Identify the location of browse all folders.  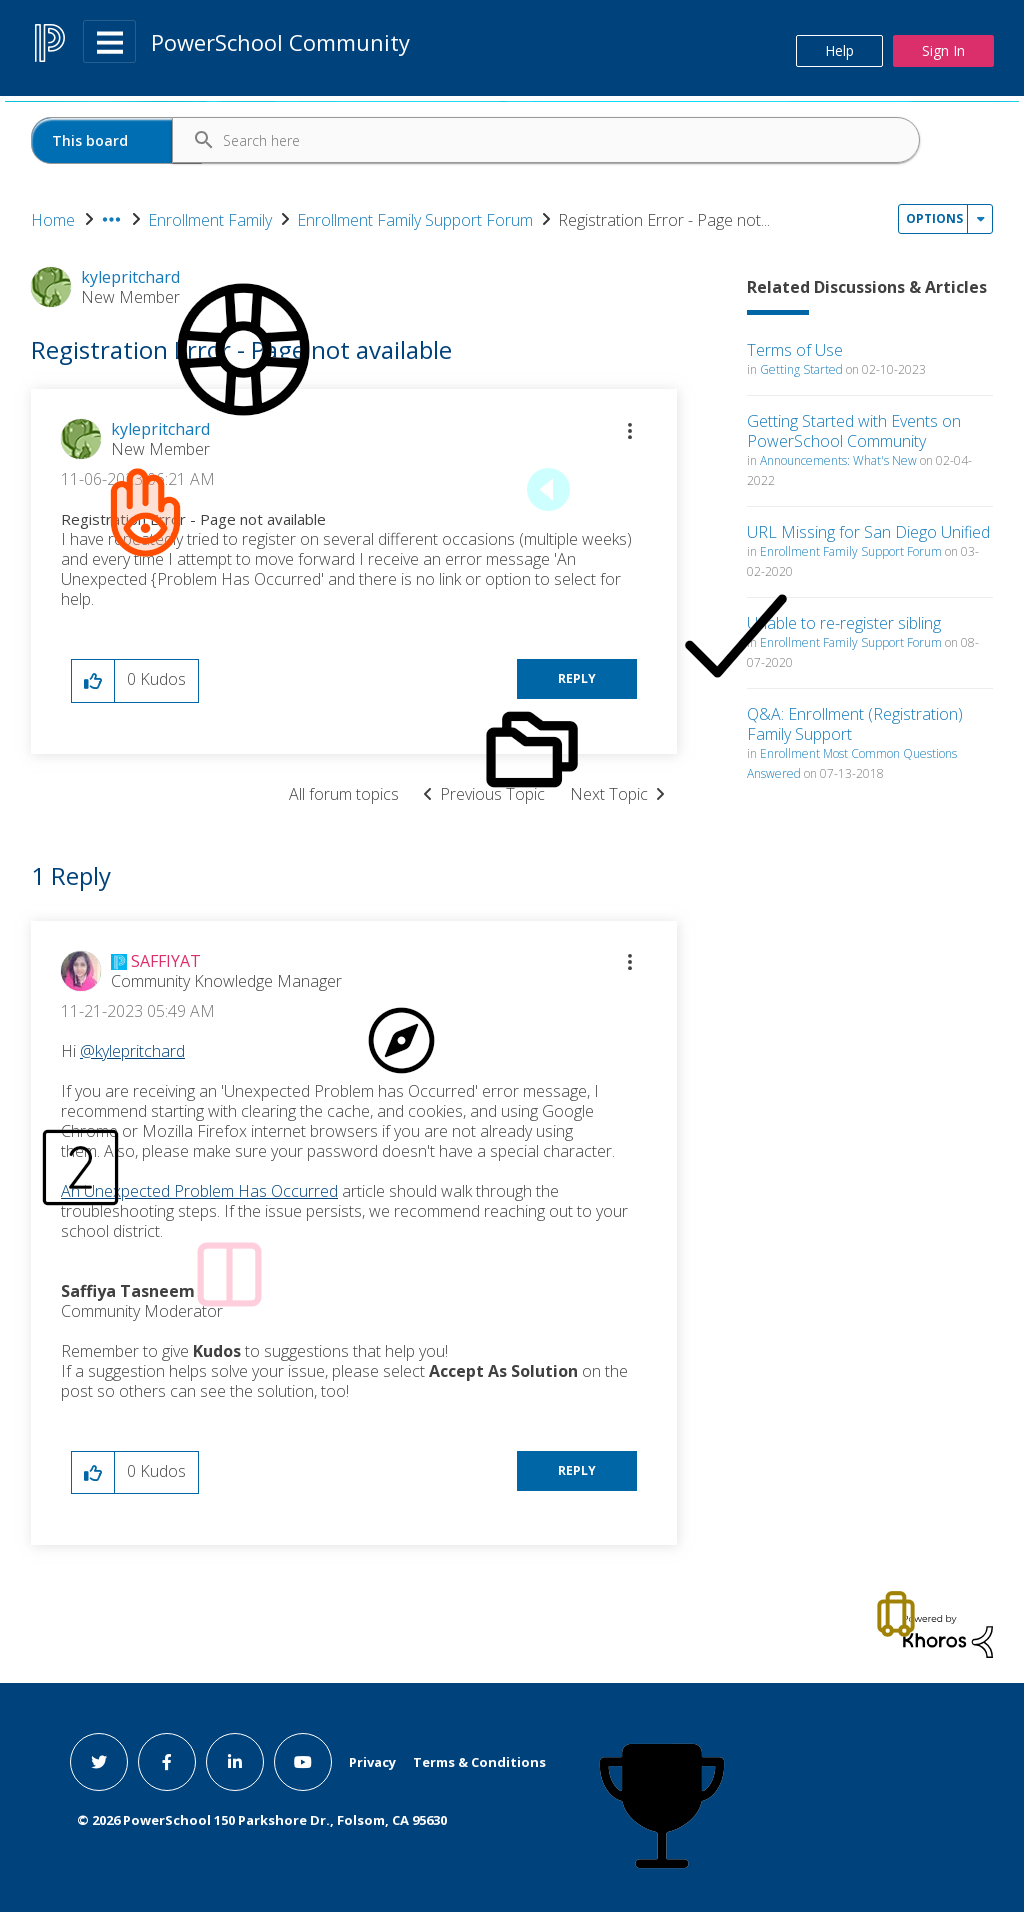
(530, 749).